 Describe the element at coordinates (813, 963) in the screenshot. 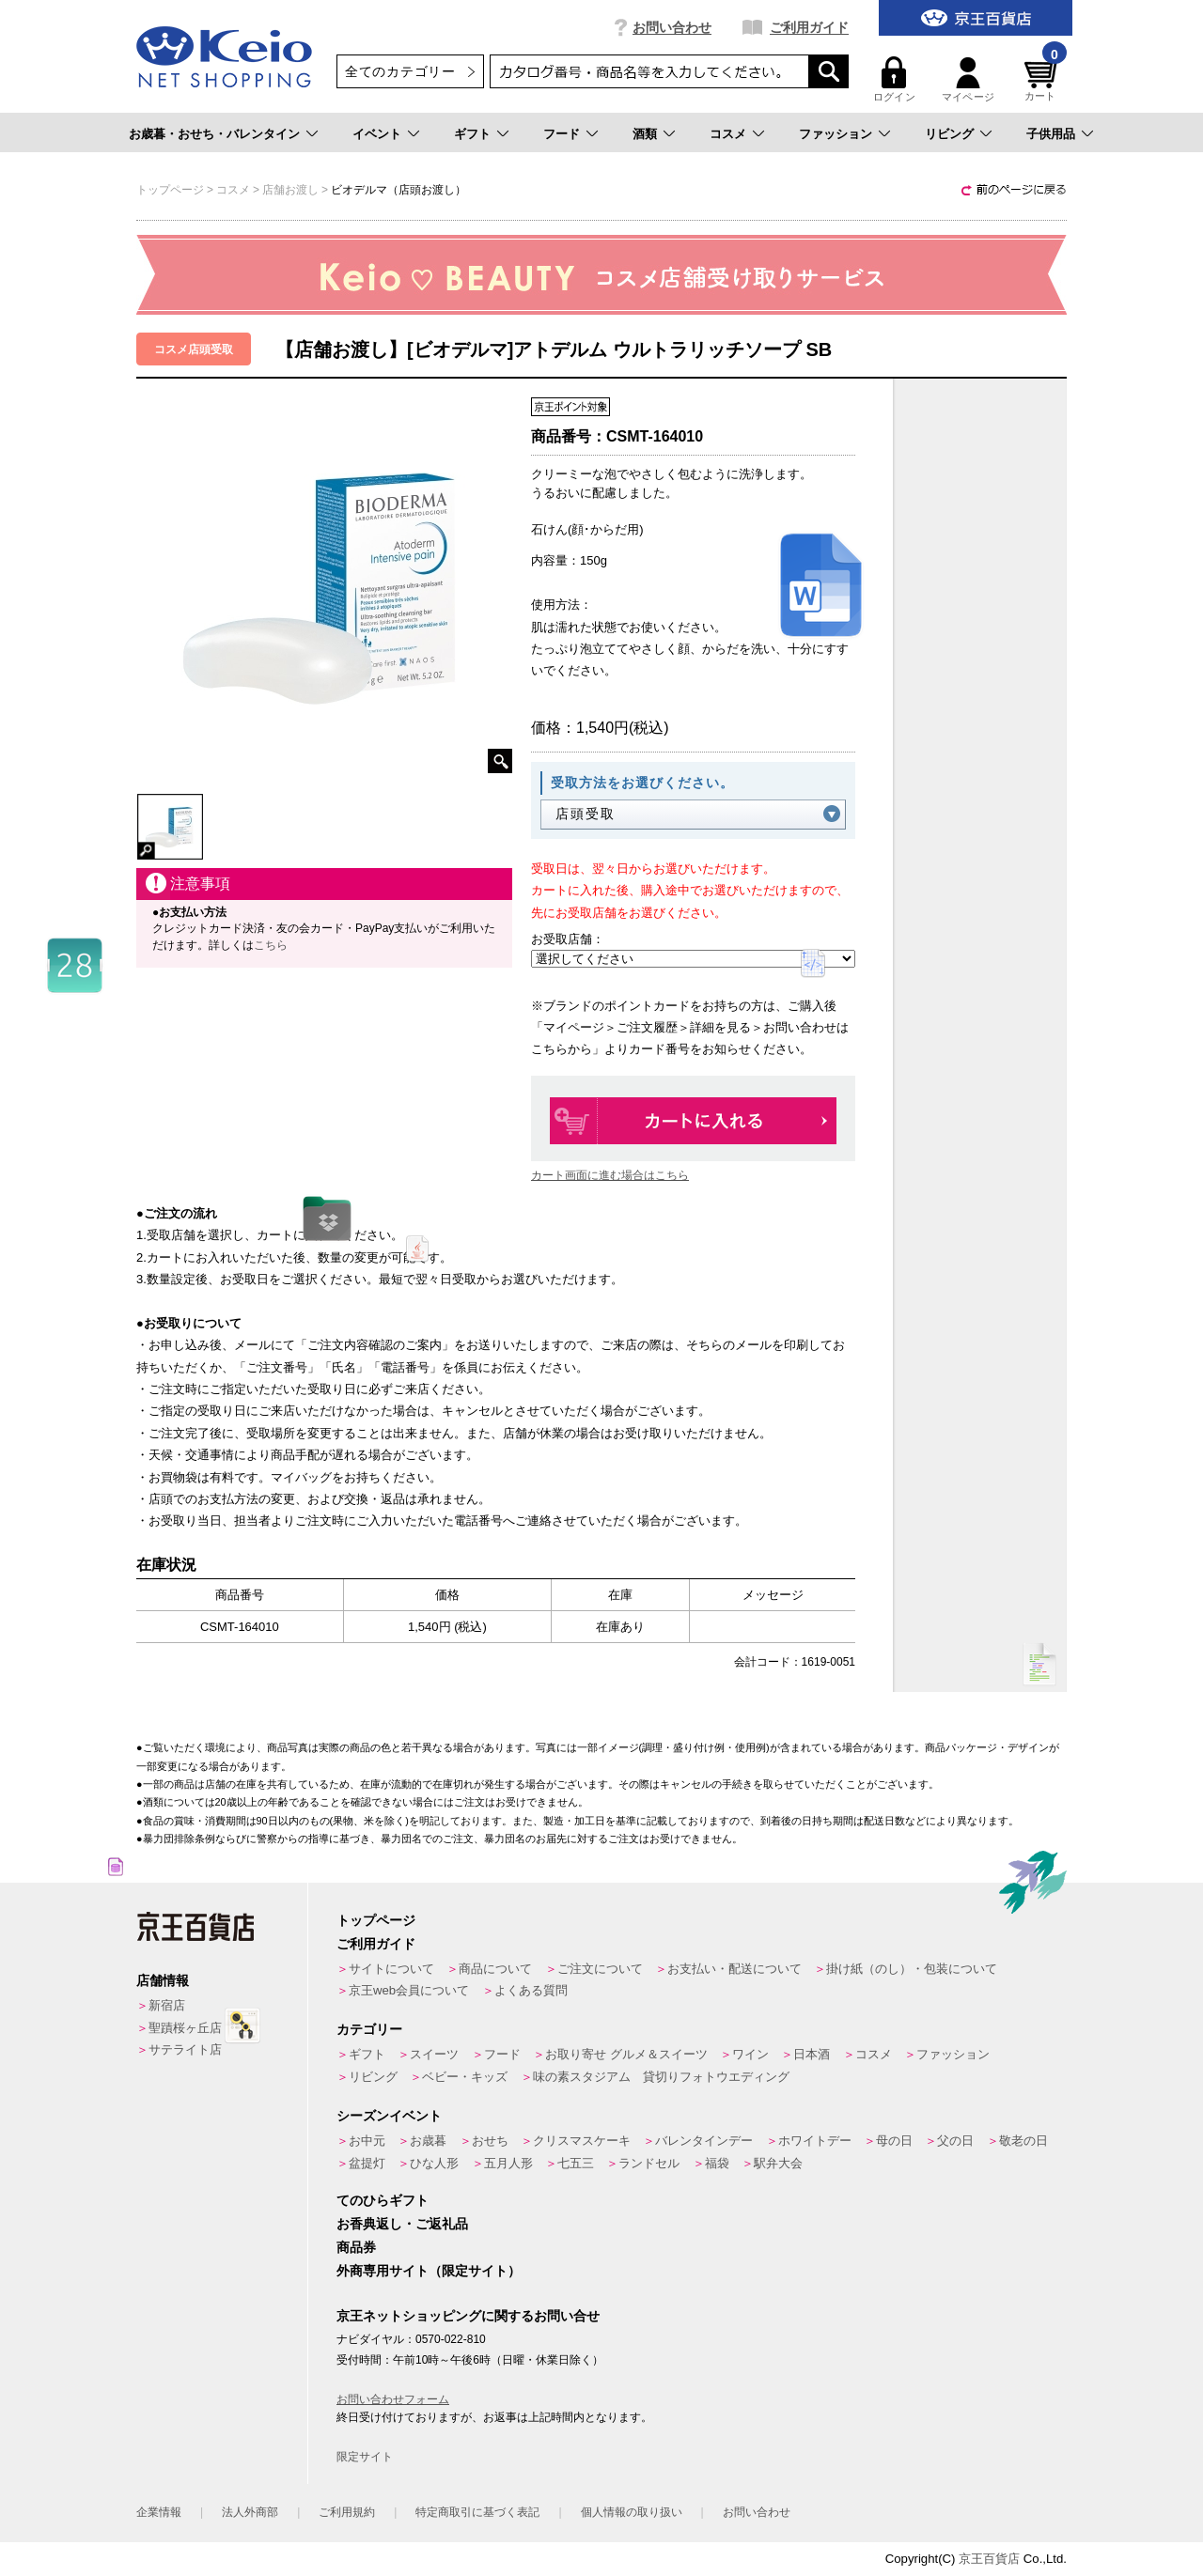

I see `an html template file` at that location.